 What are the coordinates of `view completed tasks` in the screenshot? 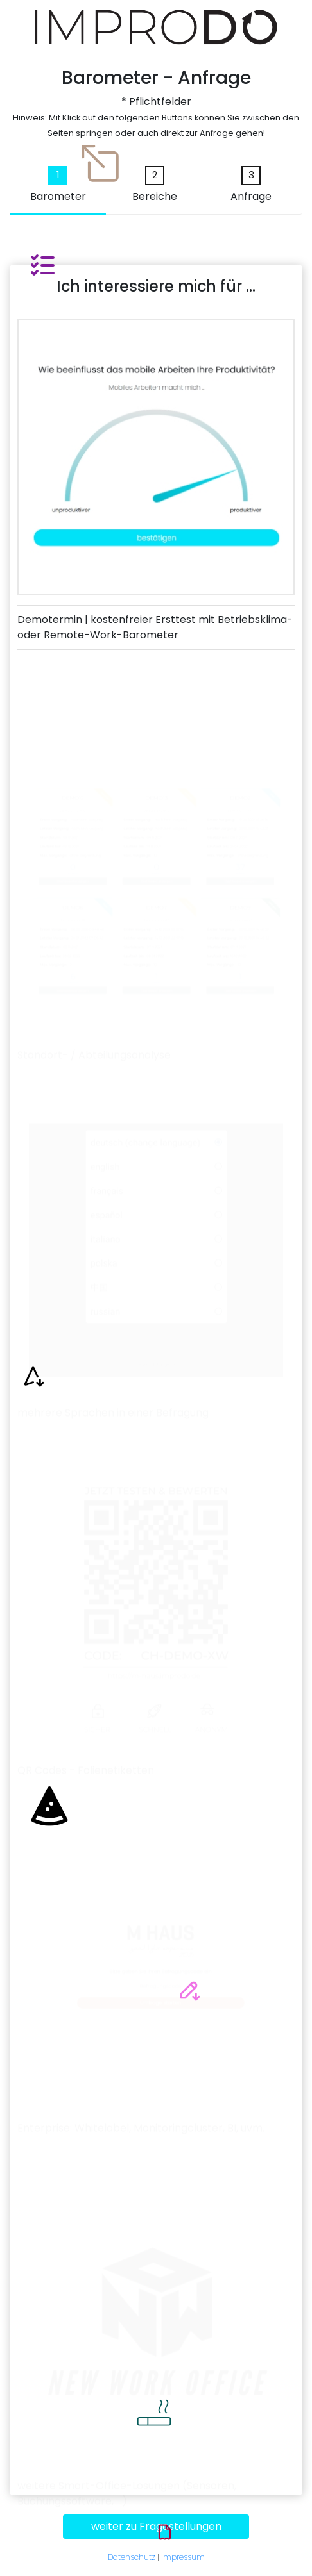 It's located at (43, 265).